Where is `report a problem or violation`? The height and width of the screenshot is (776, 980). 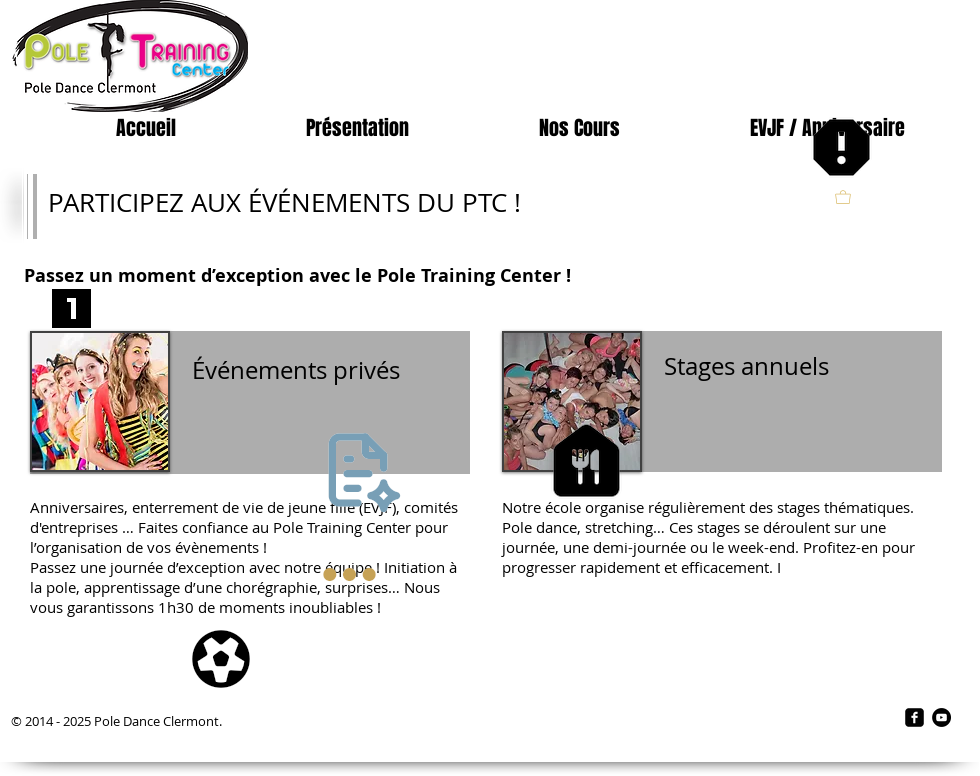
report a problem or violation is located at coordinates (841, 147).